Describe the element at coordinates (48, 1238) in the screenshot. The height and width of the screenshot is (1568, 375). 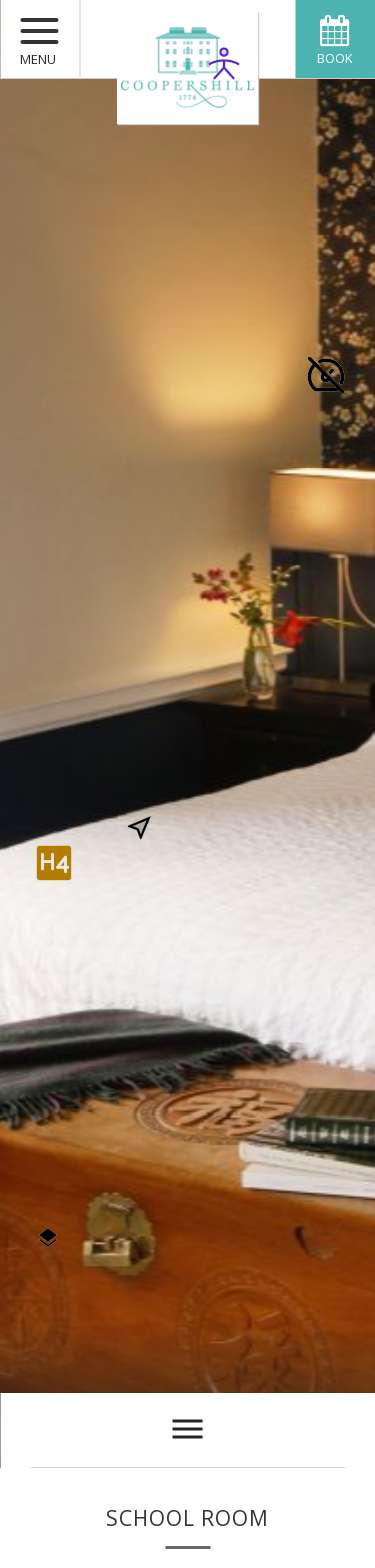
I see `toggle map layers or overlays` at that location.